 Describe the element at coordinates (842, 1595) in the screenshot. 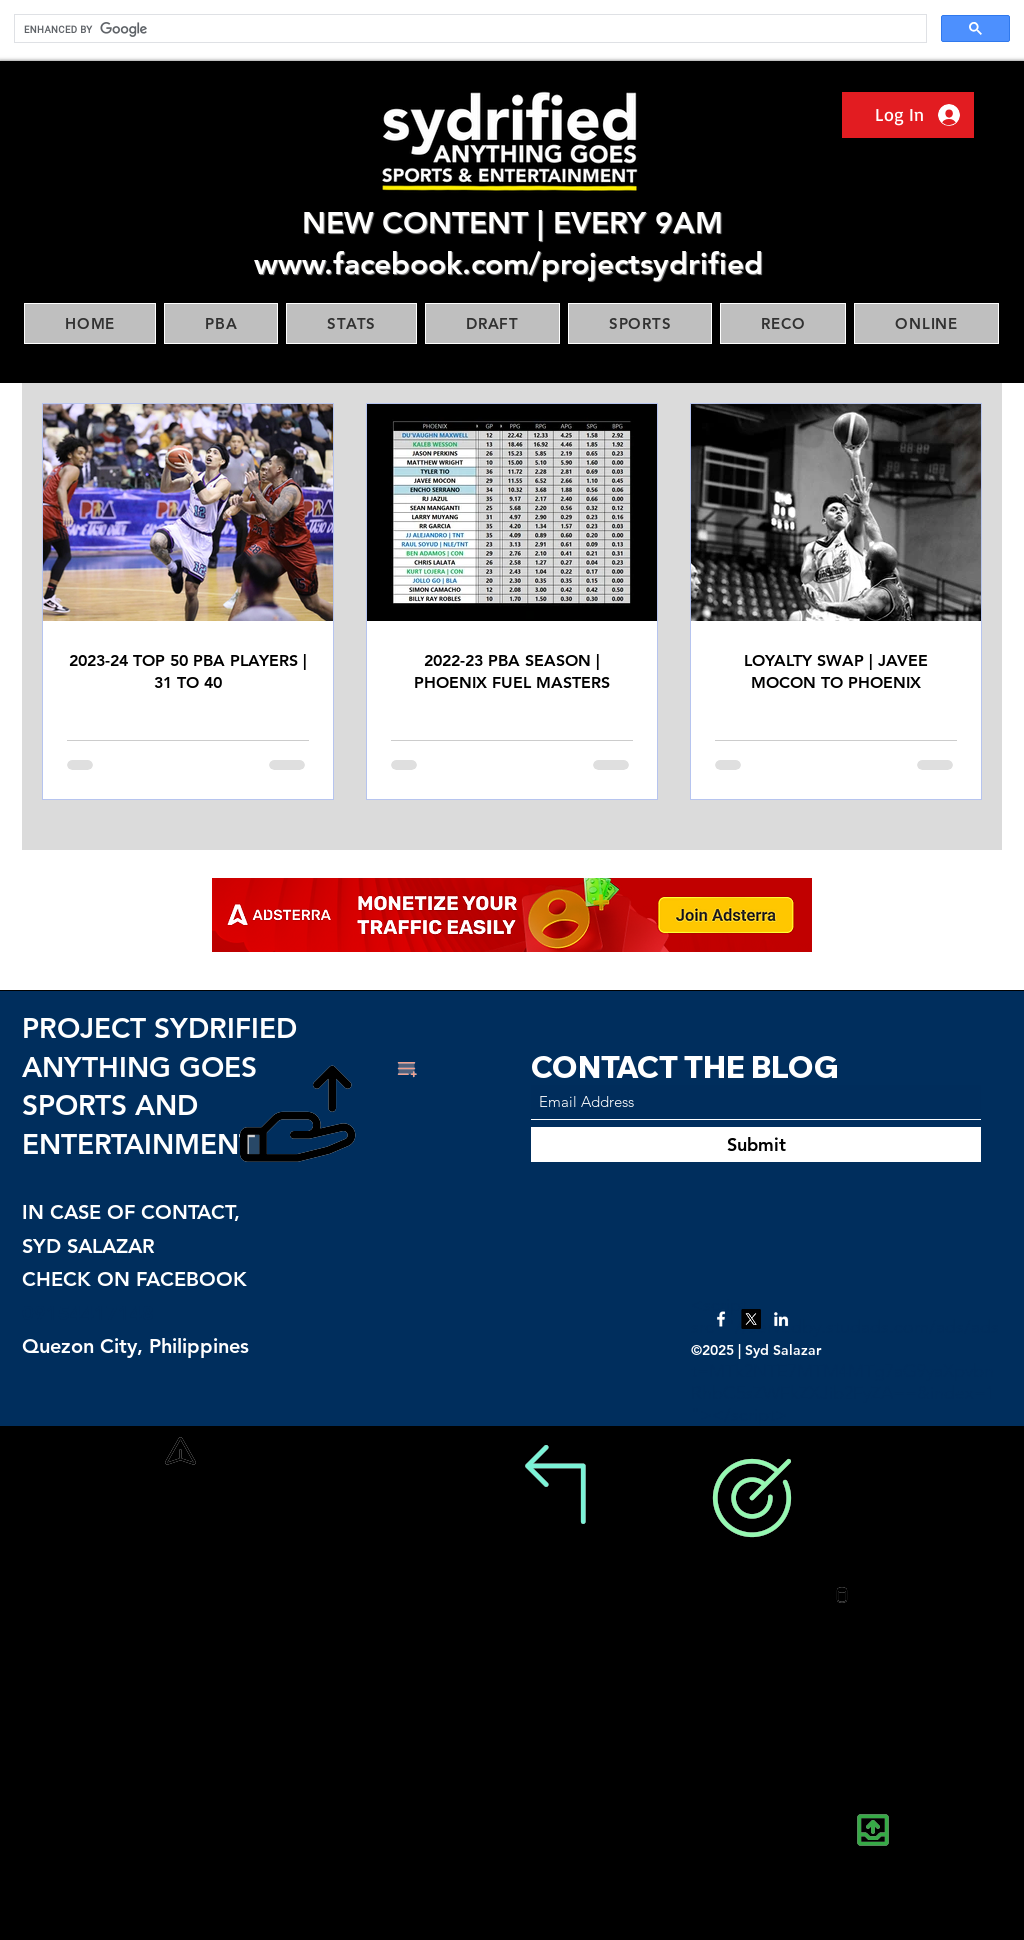

I see `represents a database or data storage` at that location.